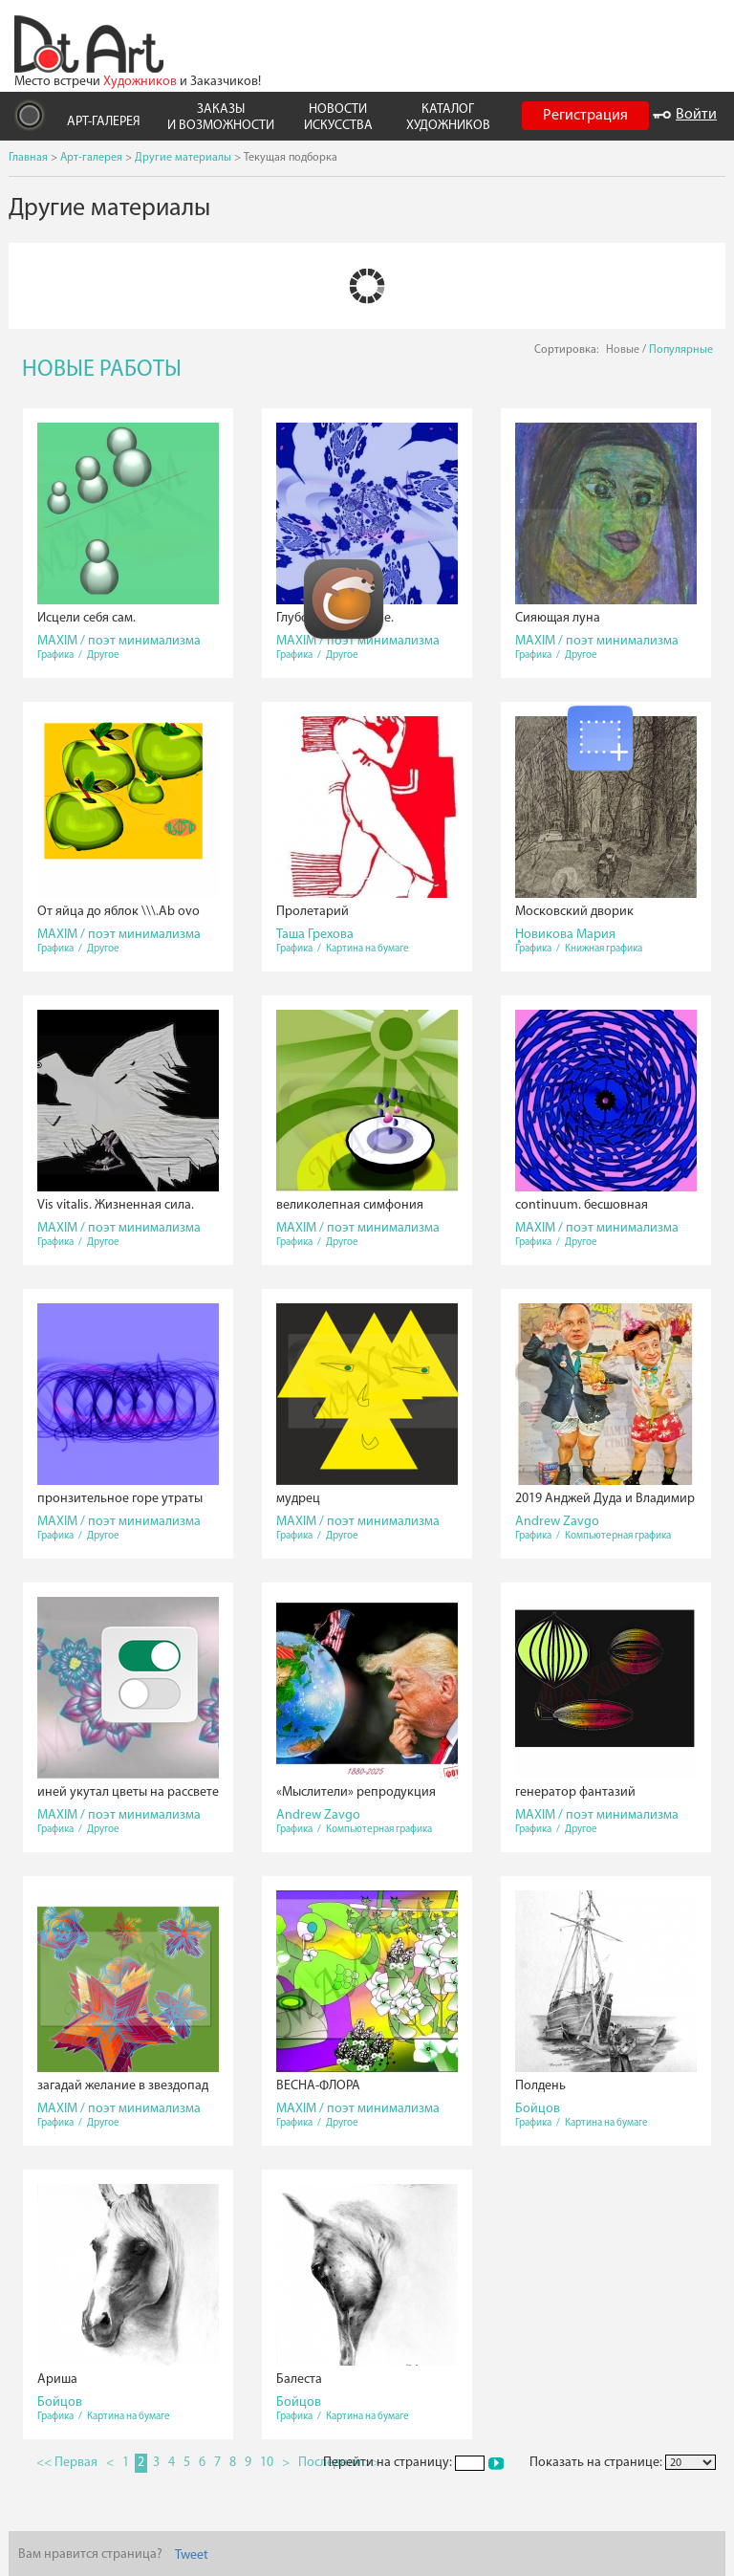  What do you see at coordinates (600, 738) in the screenshot?
I see `take a screenshot` at bounding box center [600, 738].